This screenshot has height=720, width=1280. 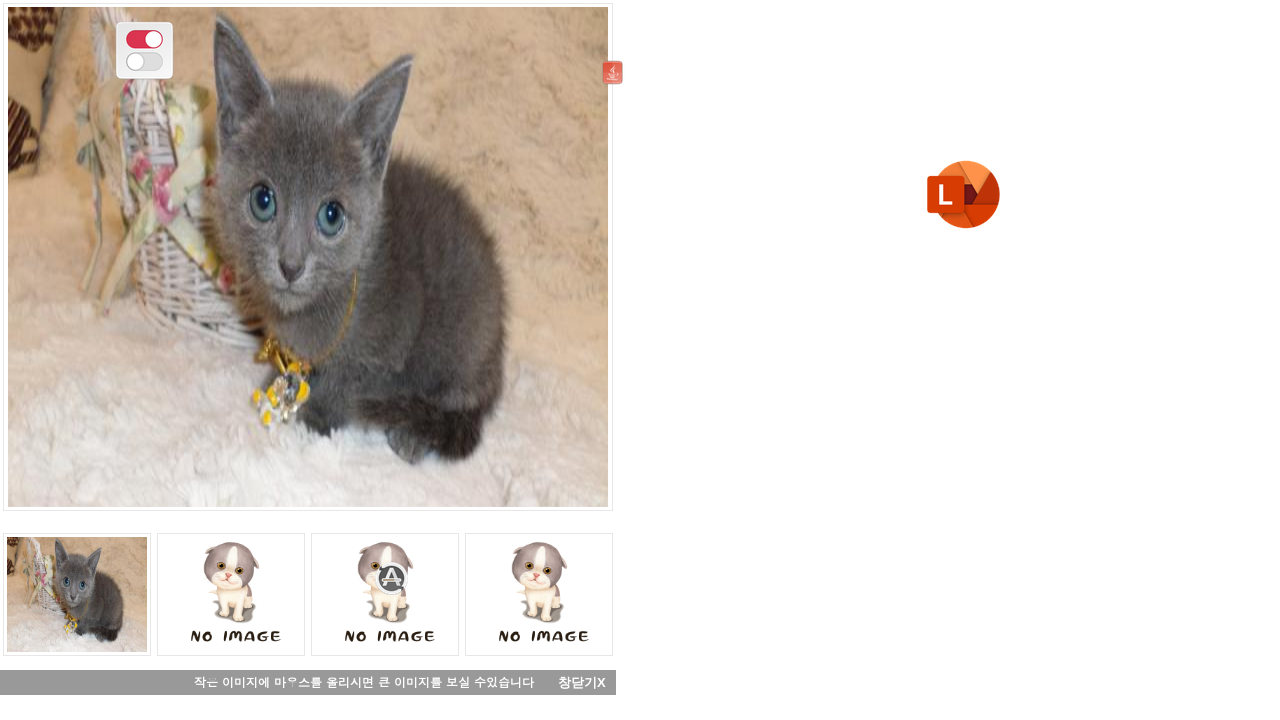 I want to click on open system tweaks or settings customization, so click(x=144, y=50).